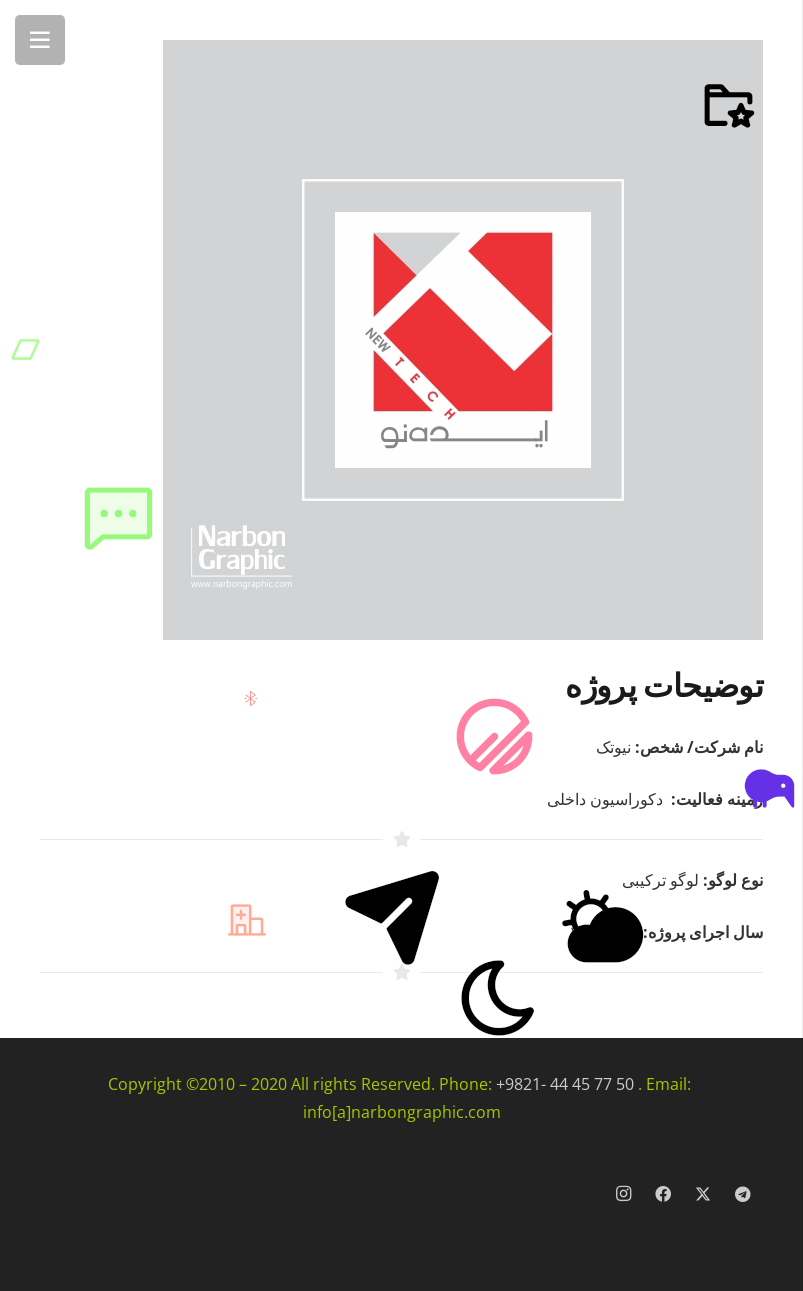  What do you see at coordinates (118, 513) in the screenshot?
I see `open chat or messaging` at bounding box center [118, 513].